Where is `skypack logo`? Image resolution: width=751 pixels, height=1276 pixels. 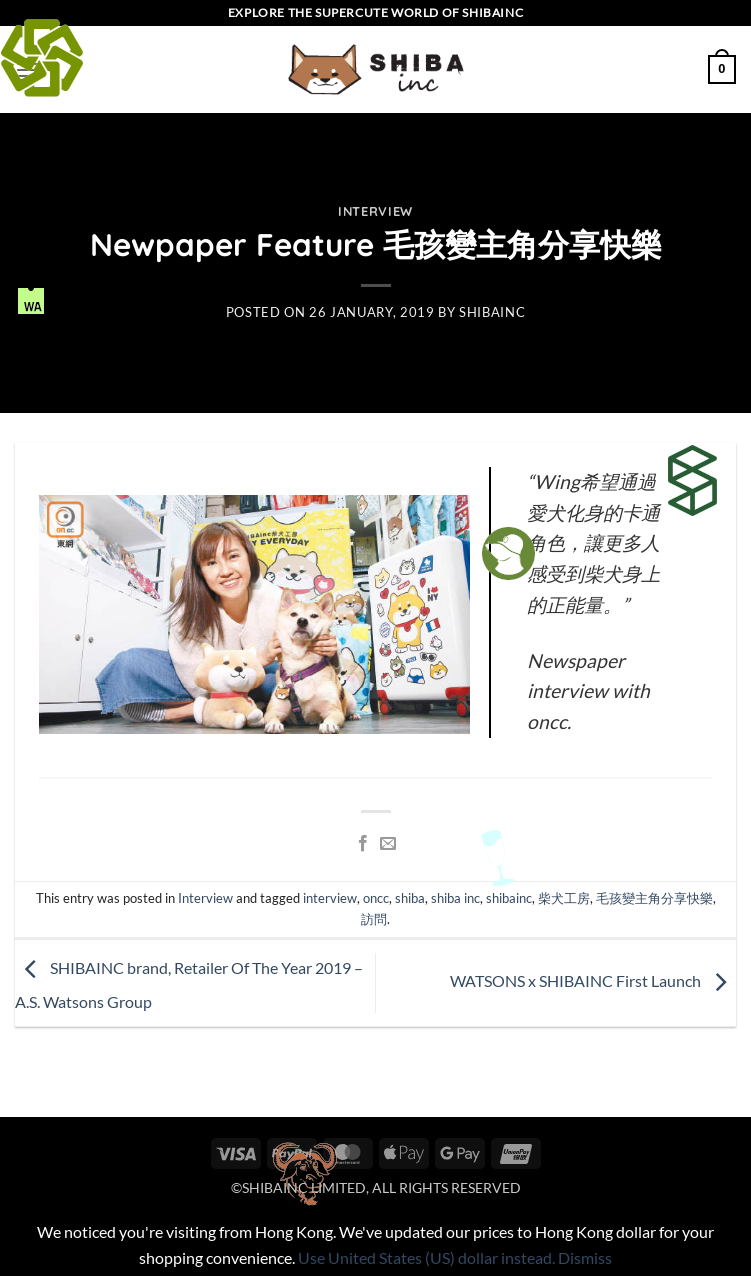
skypack logo is located at coordinates (692, 480).